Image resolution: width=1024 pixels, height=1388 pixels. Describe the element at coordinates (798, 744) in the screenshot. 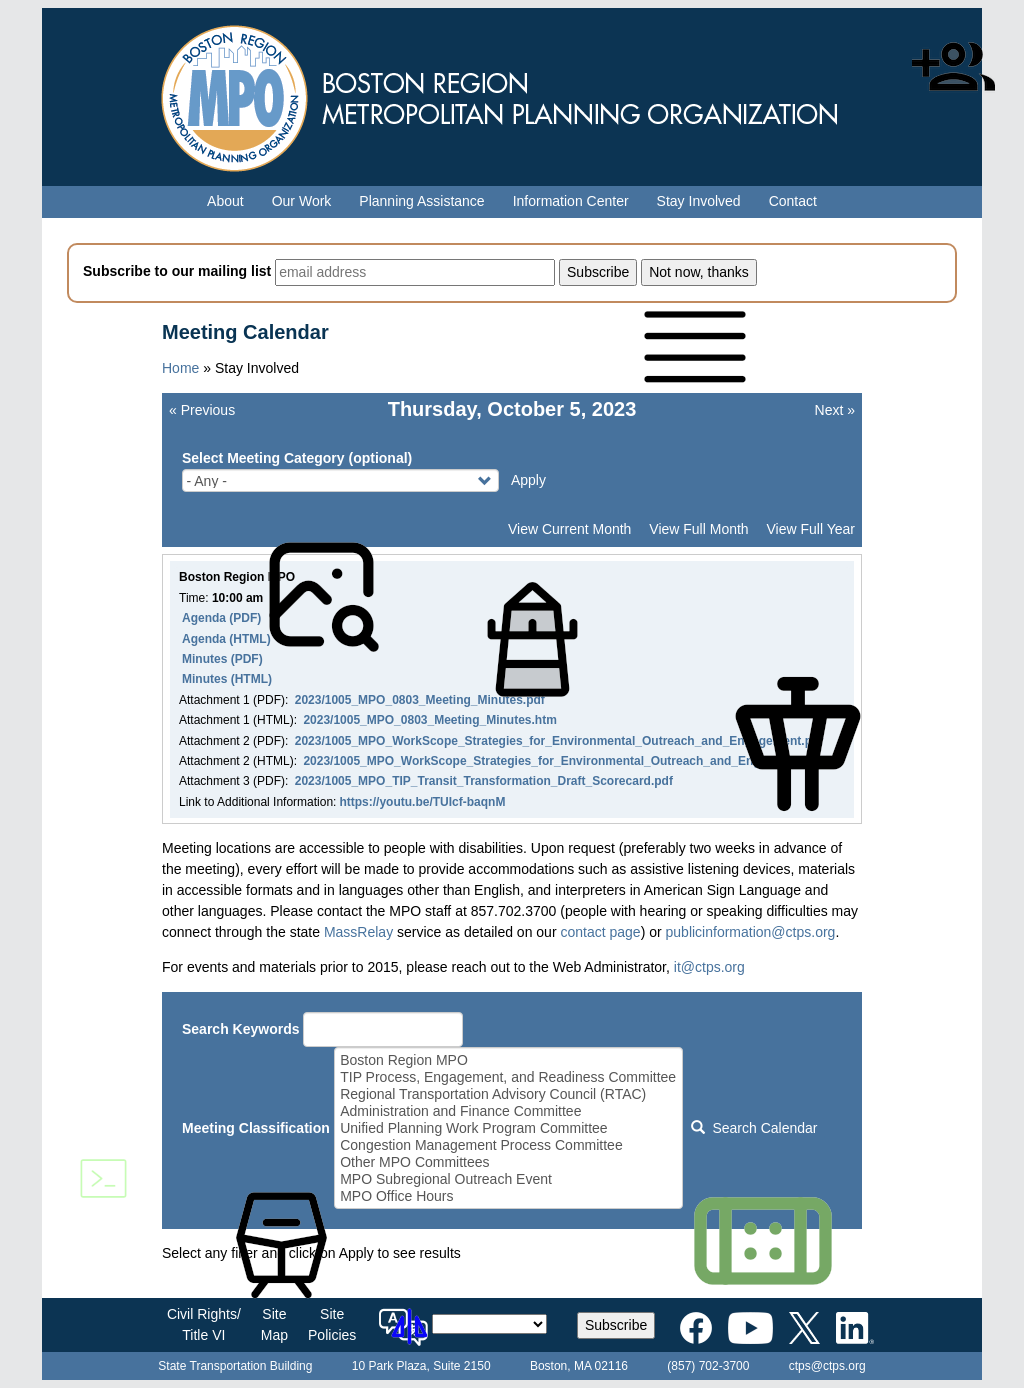

I see `access air traffic control features` at that location.